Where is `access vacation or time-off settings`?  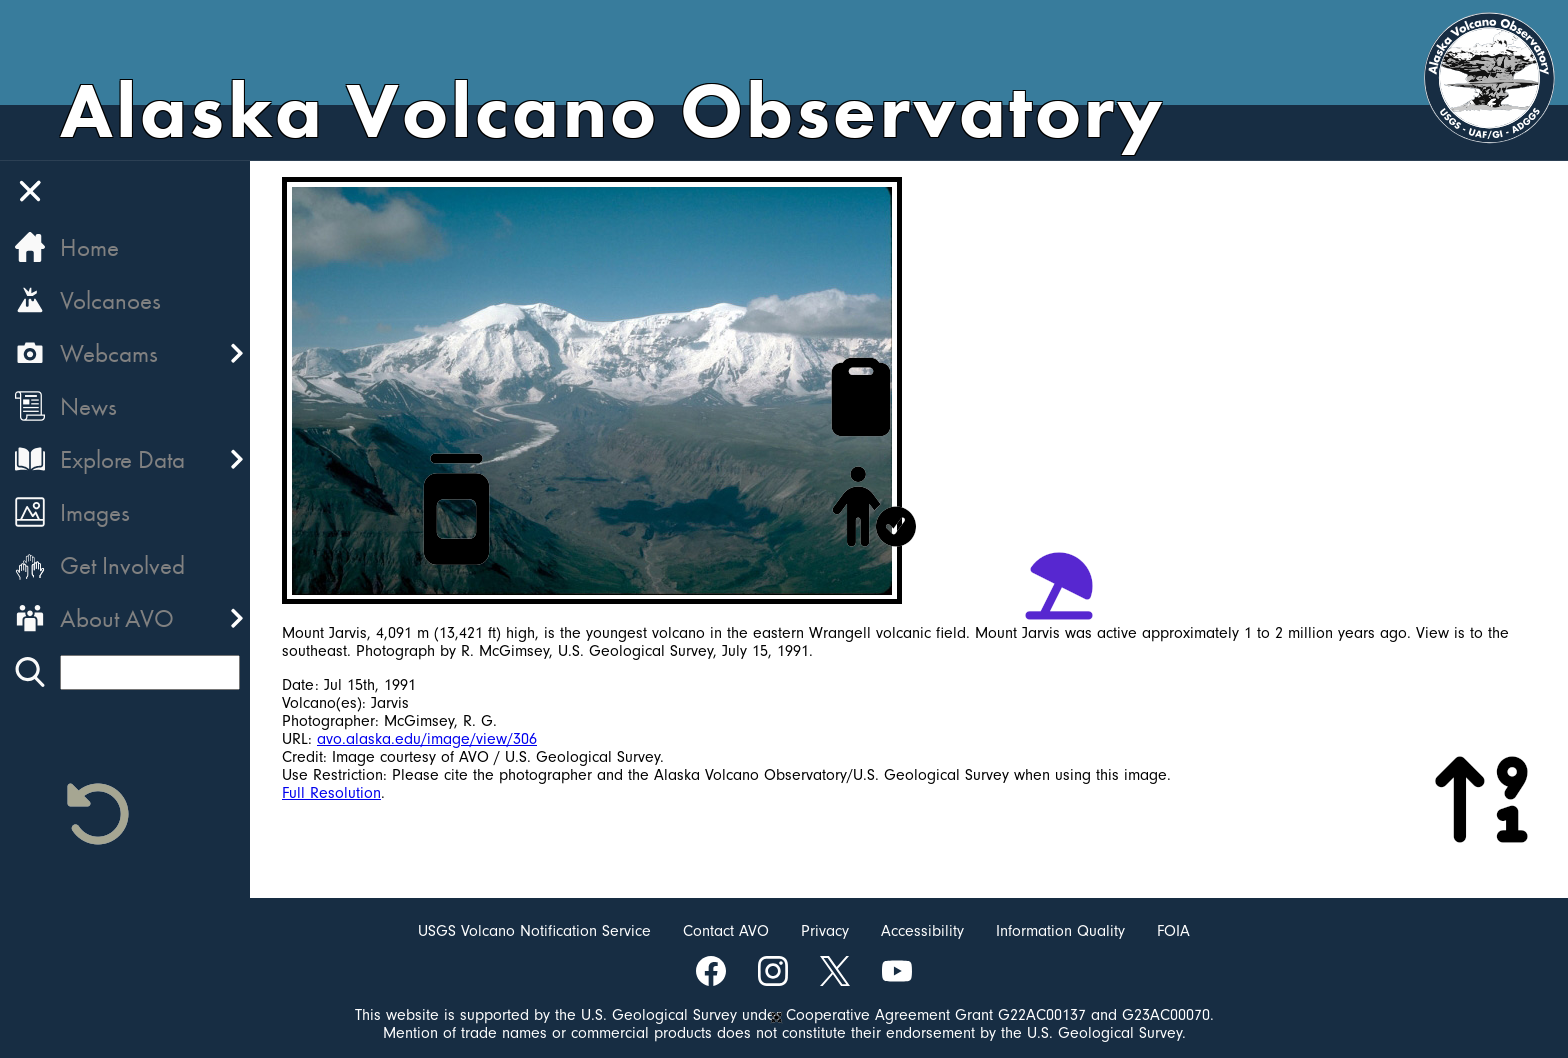
access vacation or time-off settings is located at coordinates (1059, 586).